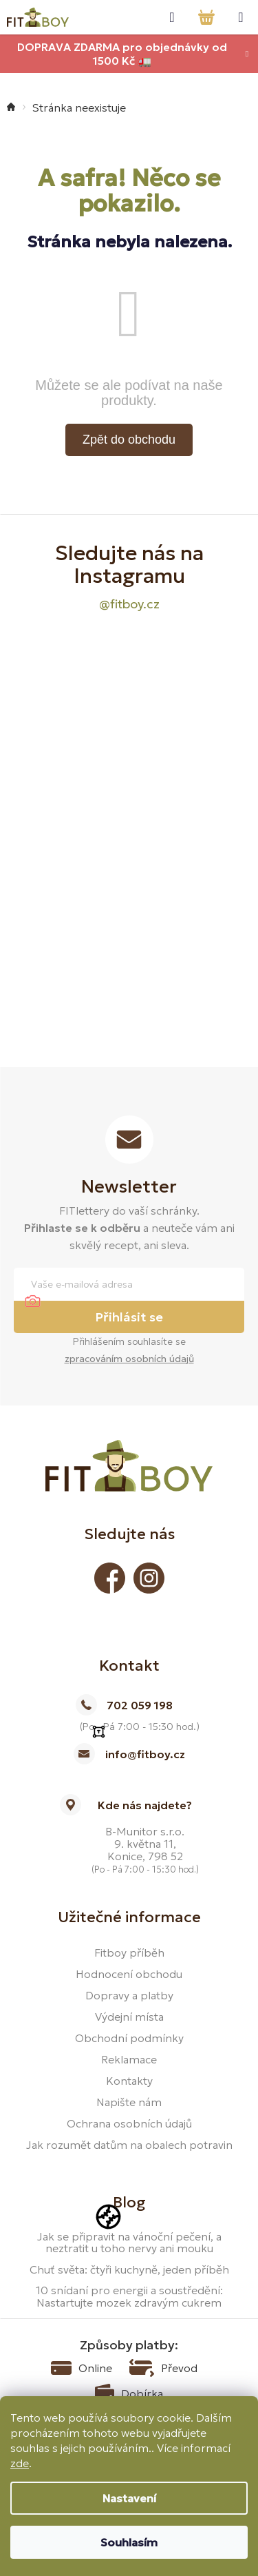 This screenshot has width=258, height=2576. I want to click on view baseball scores or stats, so click(108, 2216).